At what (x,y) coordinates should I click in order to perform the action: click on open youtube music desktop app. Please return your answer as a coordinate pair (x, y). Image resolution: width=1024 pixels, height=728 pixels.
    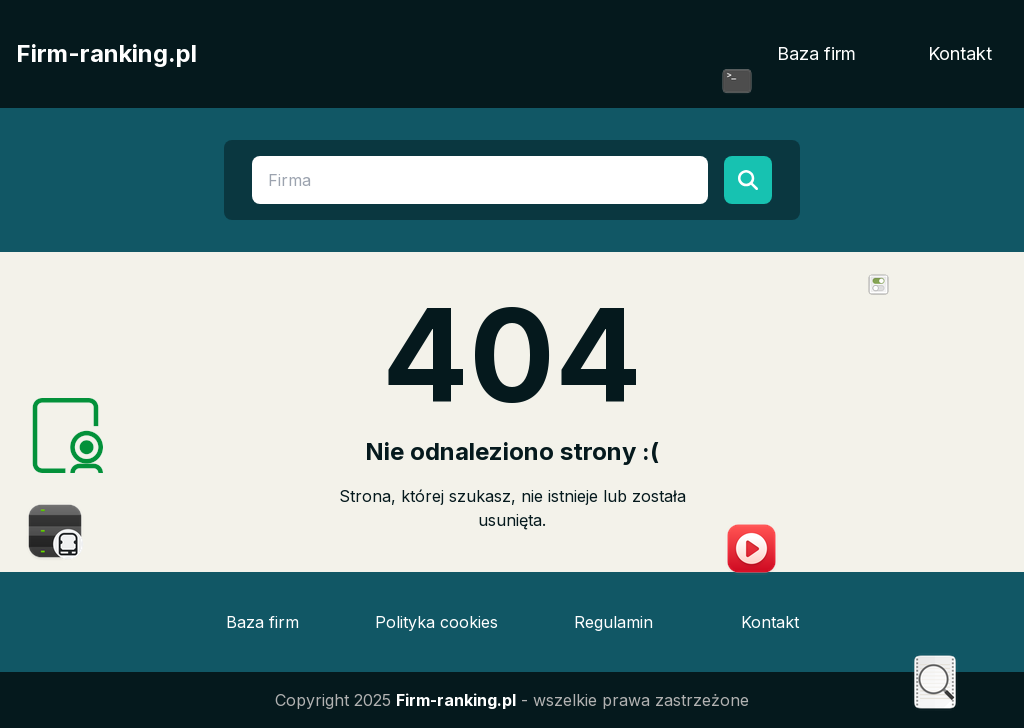
    Looking at the image, I should click on (751, 548).